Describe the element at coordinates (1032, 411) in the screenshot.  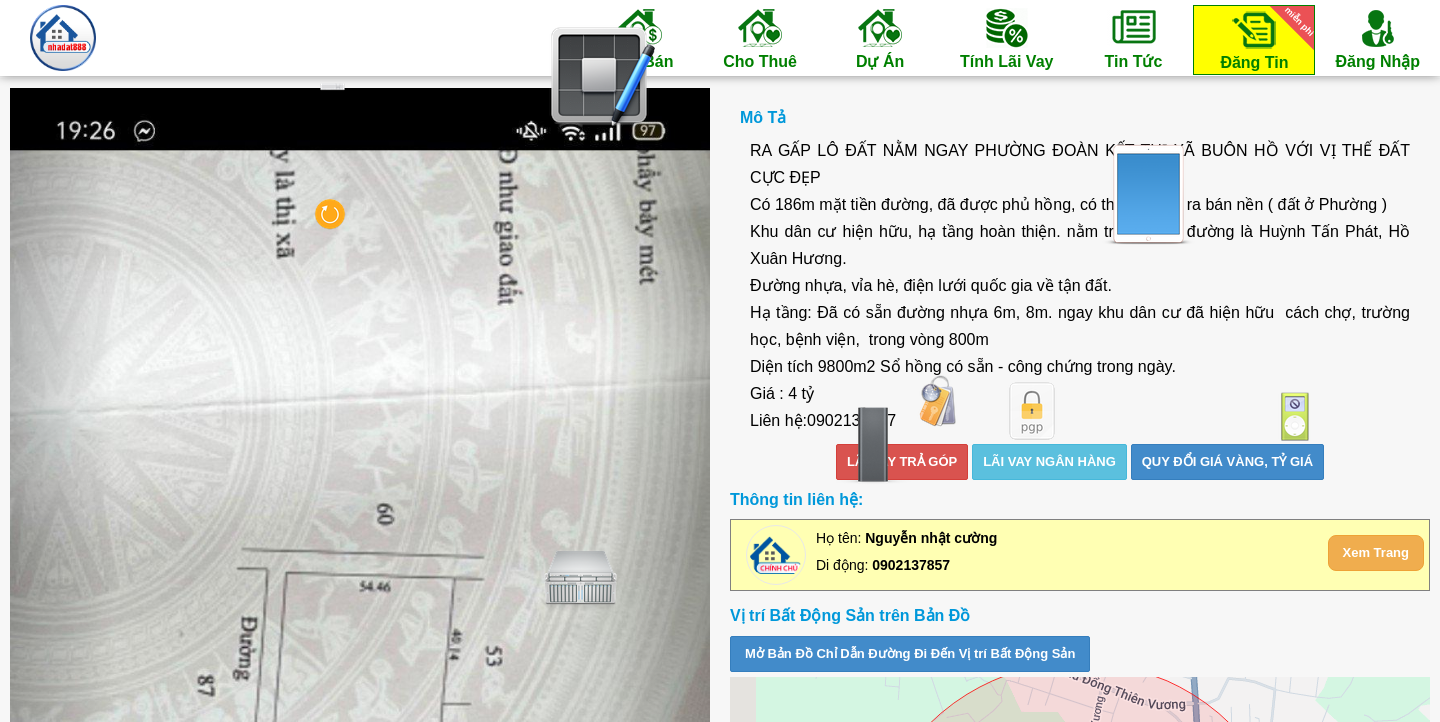
I see `a pgp-encrypted file` at that location.